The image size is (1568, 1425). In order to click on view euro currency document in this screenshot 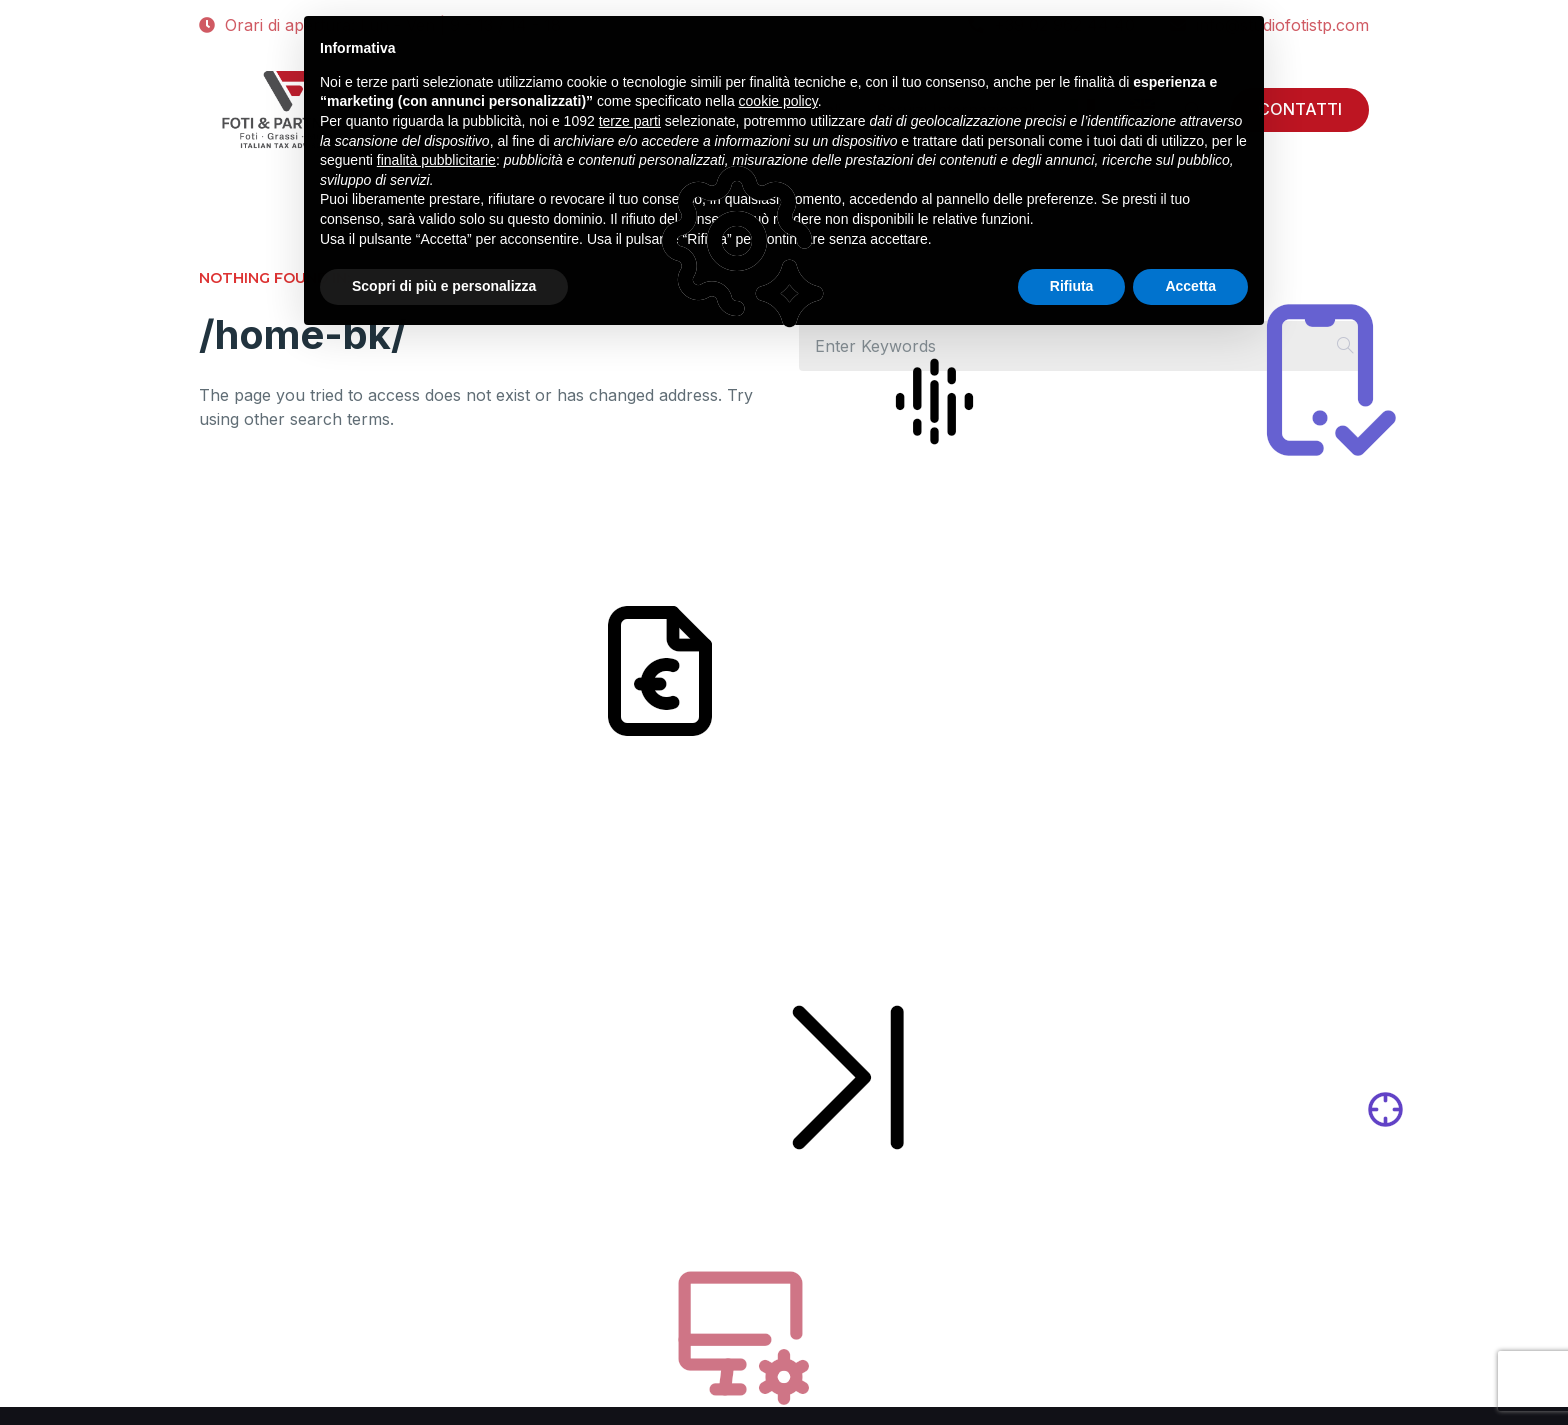, I will do `click(660, 671)`.